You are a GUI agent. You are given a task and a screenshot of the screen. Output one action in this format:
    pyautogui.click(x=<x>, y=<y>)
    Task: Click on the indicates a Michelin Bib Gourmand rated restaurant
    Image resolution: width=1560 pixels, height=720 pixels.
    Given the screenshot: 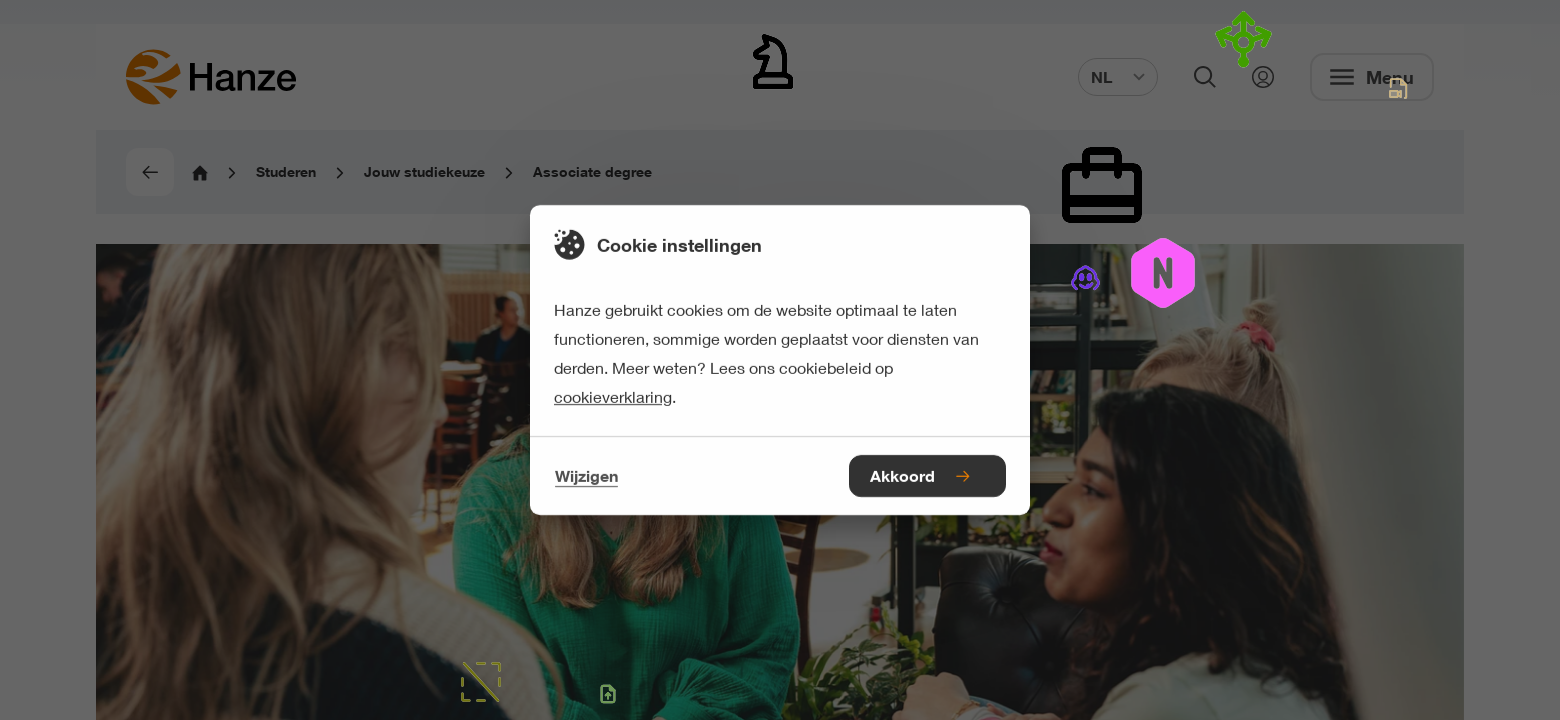 What is the action you would take?
    pyautogui.click(x=1085, y=278)
    